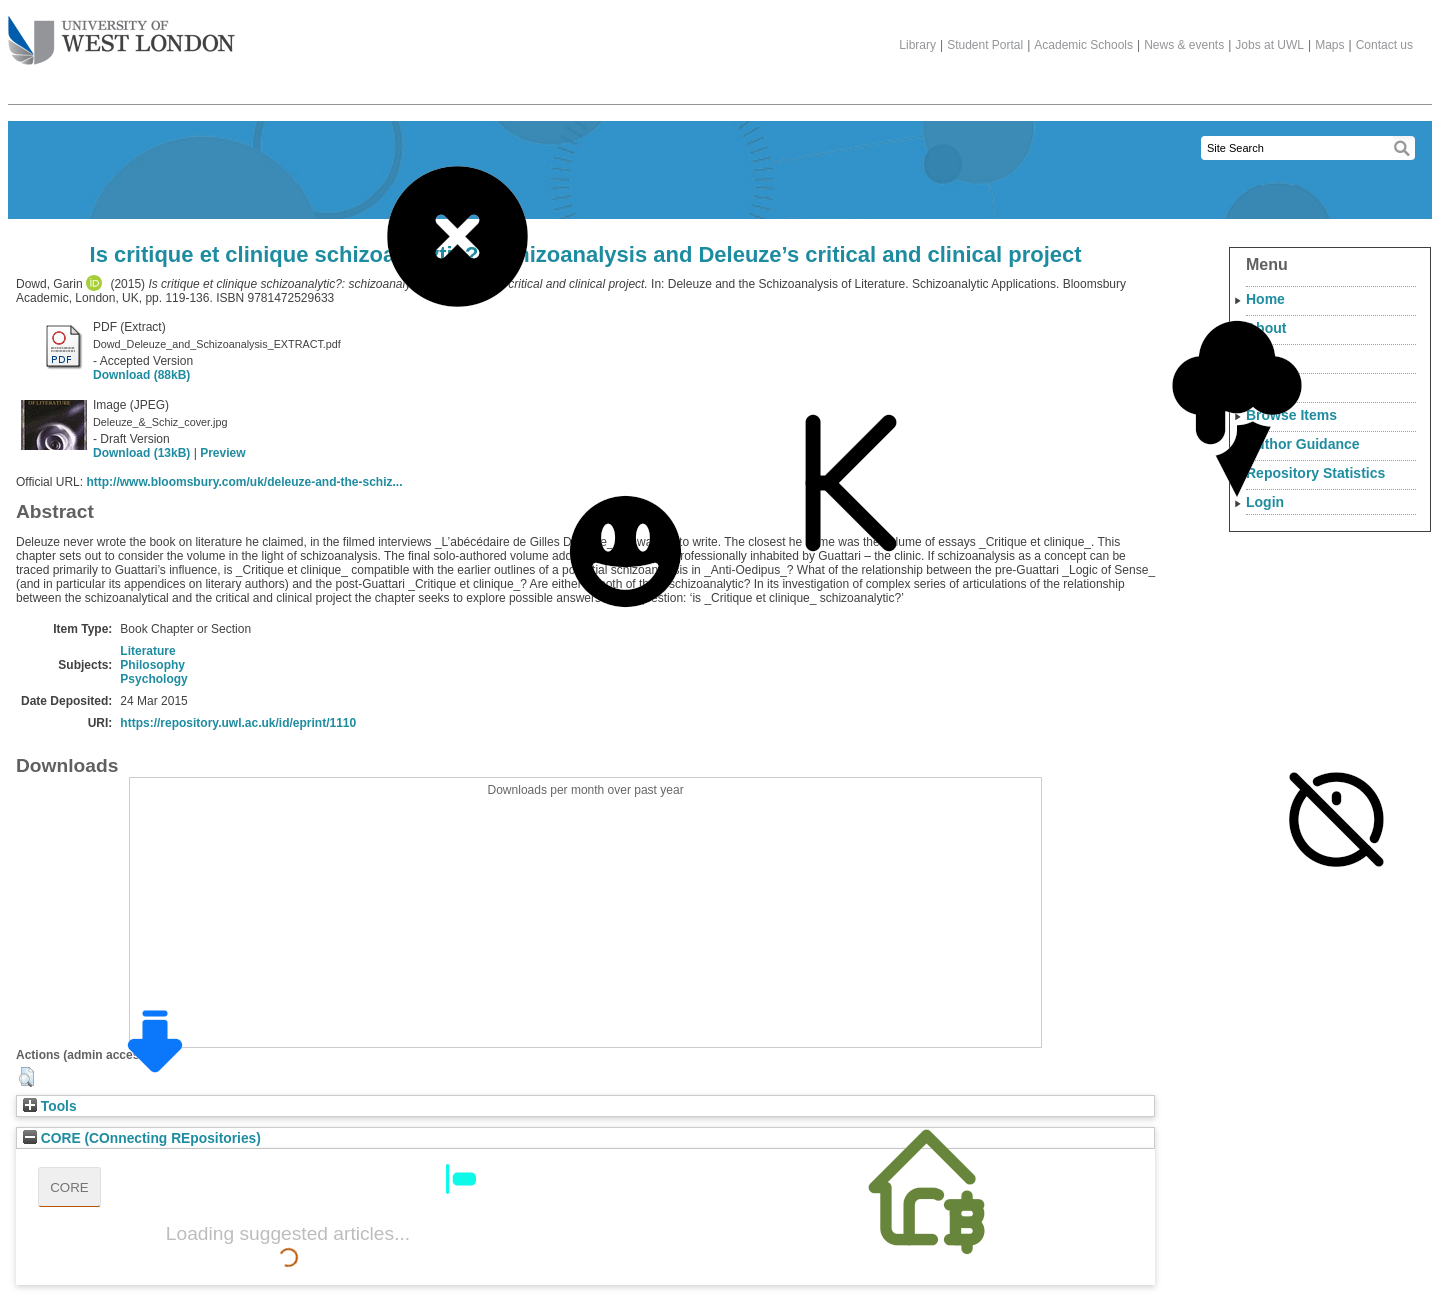 This screenshot has width=1440, height=1311. What do you see at coordinates (1336, 819) in the screenshot?
I see `disable timer or scheduled event` at bounding box center [1336, 819].